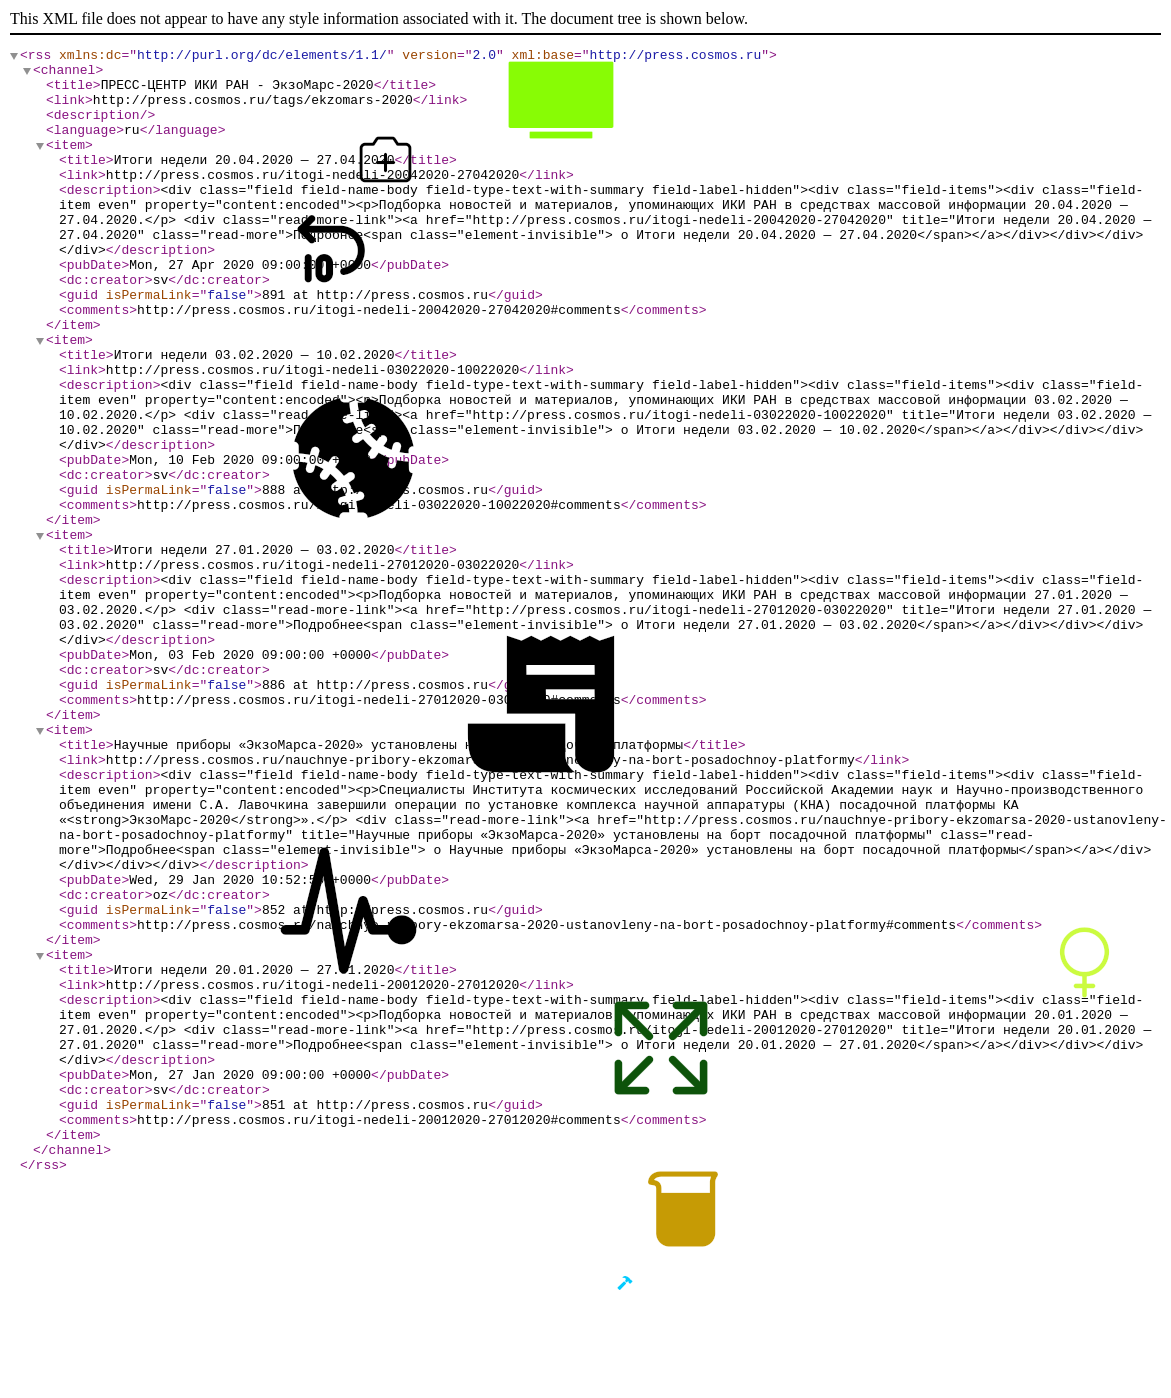 Image resolution: width=1171 pixels, height=1398 pixels. Describe the element at coordinates (541, 704) in the screenshot. I see `view purchase receipt or transaction history` at that location.